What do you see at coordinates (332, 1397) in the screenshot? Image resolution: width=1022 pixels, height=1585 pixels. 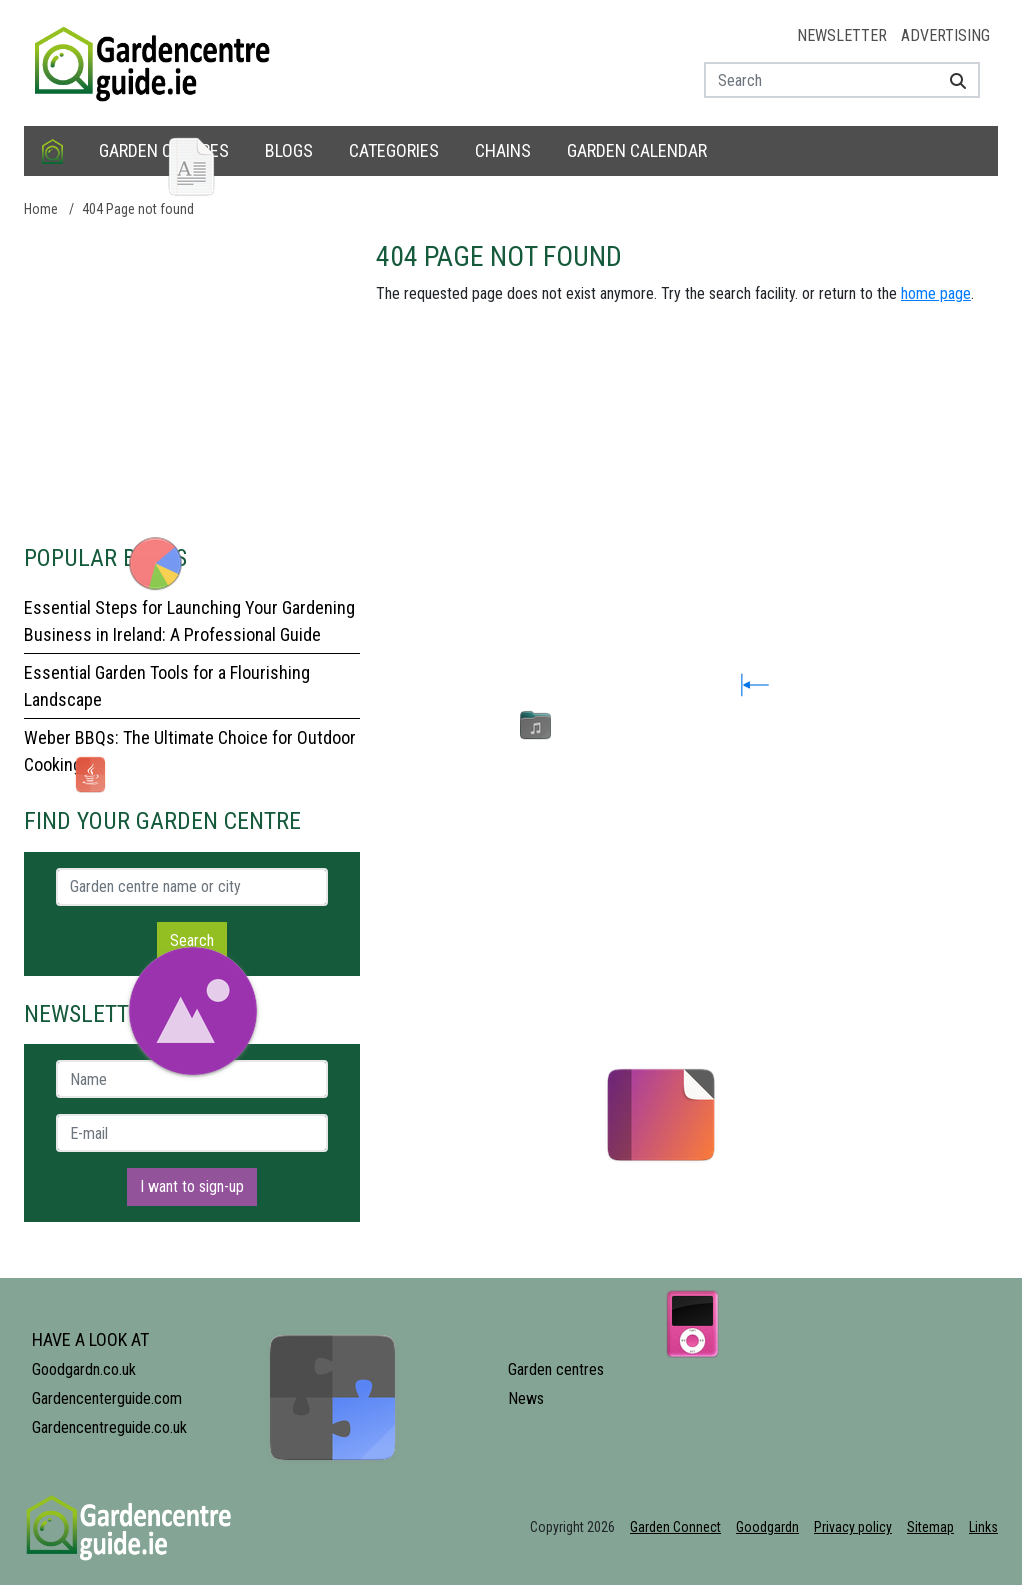 I see `add or manage bluetooth plugins` at bounding box center [332, 1397].